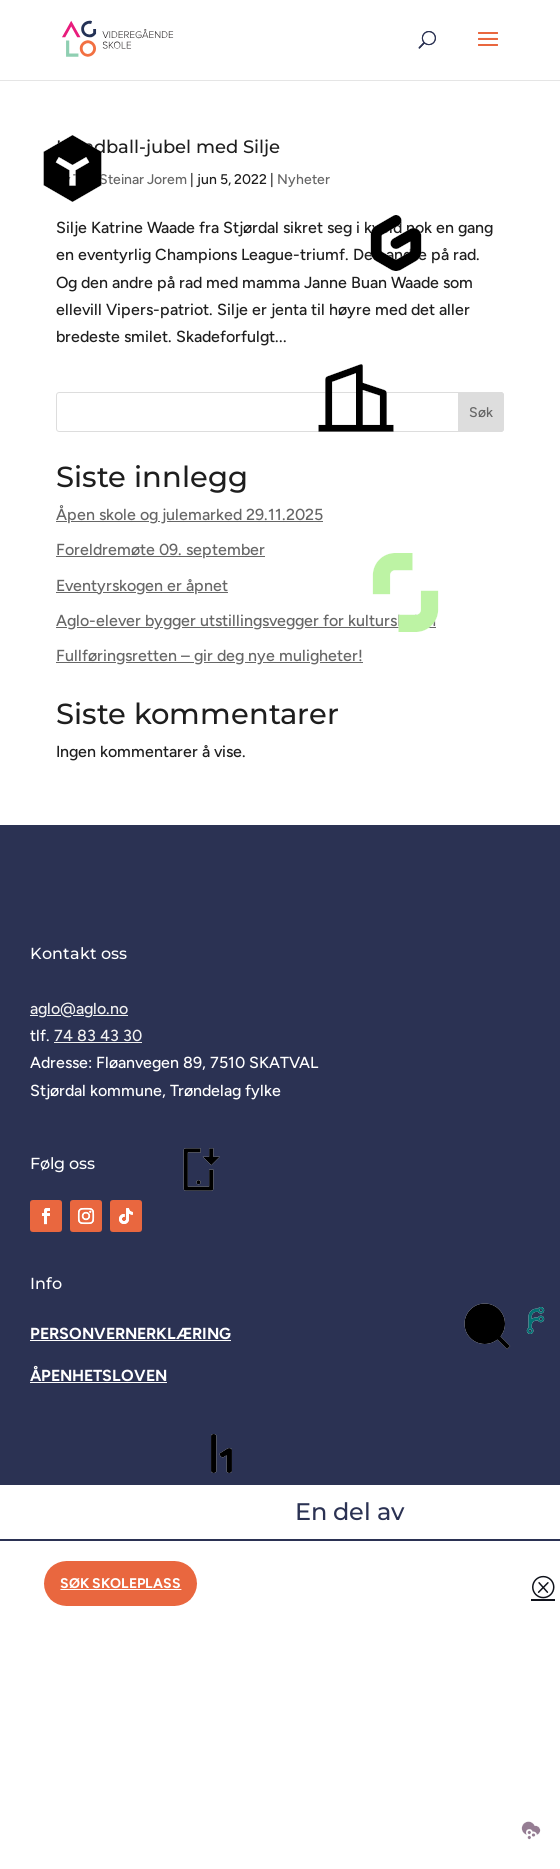 The width and height of the screenshot is (560, 1869). I want to click on open gitpod cloud development environment, so click(396, 243).